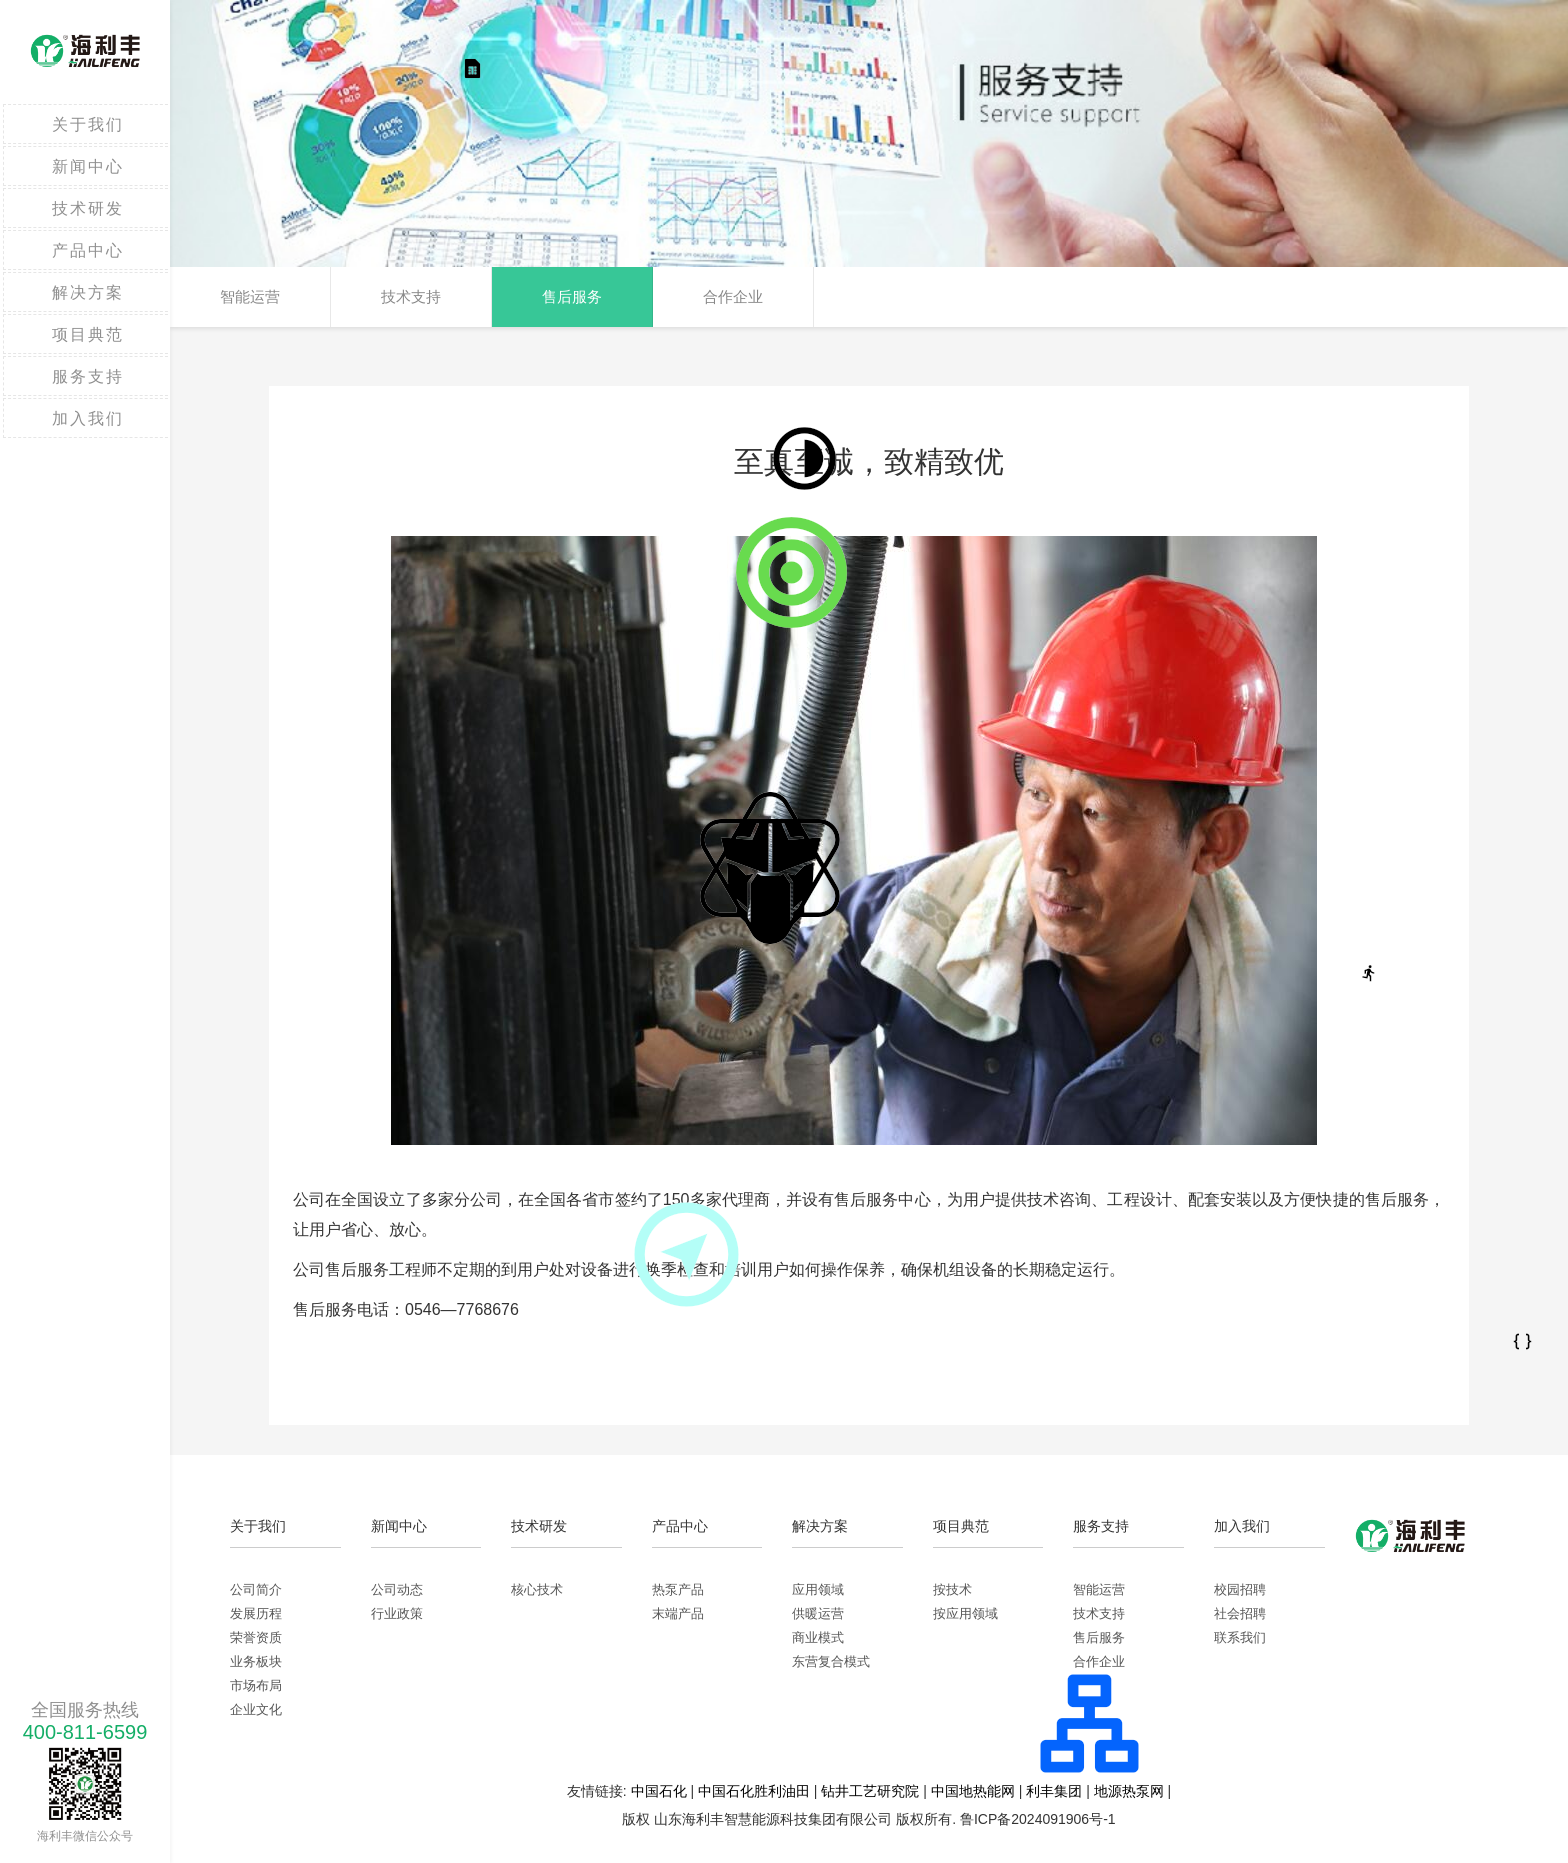 This screenshot has width=1568, height=1863. Describe the element at coordinates (472, 68) in the screenshot. I see `manage sim card settings` at that location.